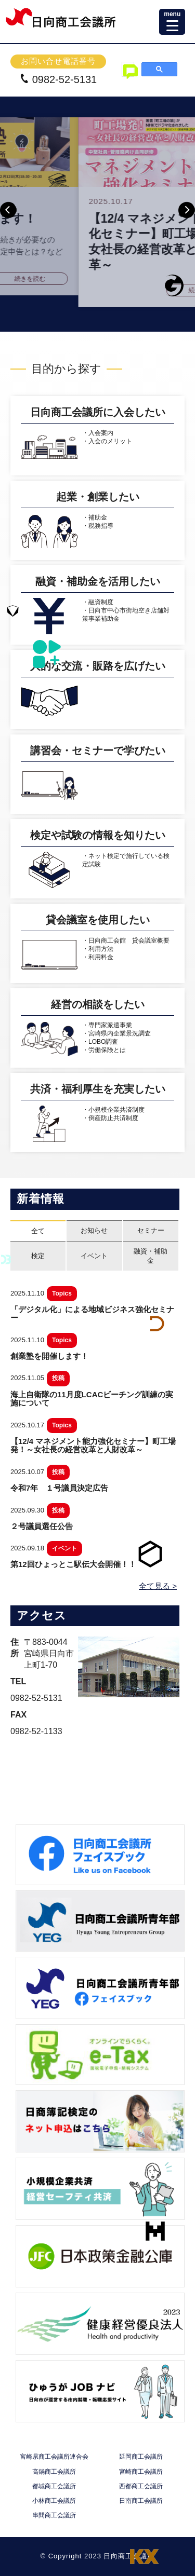 Image resolution: width=195 pixels, height=2576 pixels. Describe the element at coordinates (12, 610) in the screenshot. I see `openbase logo` at that location.